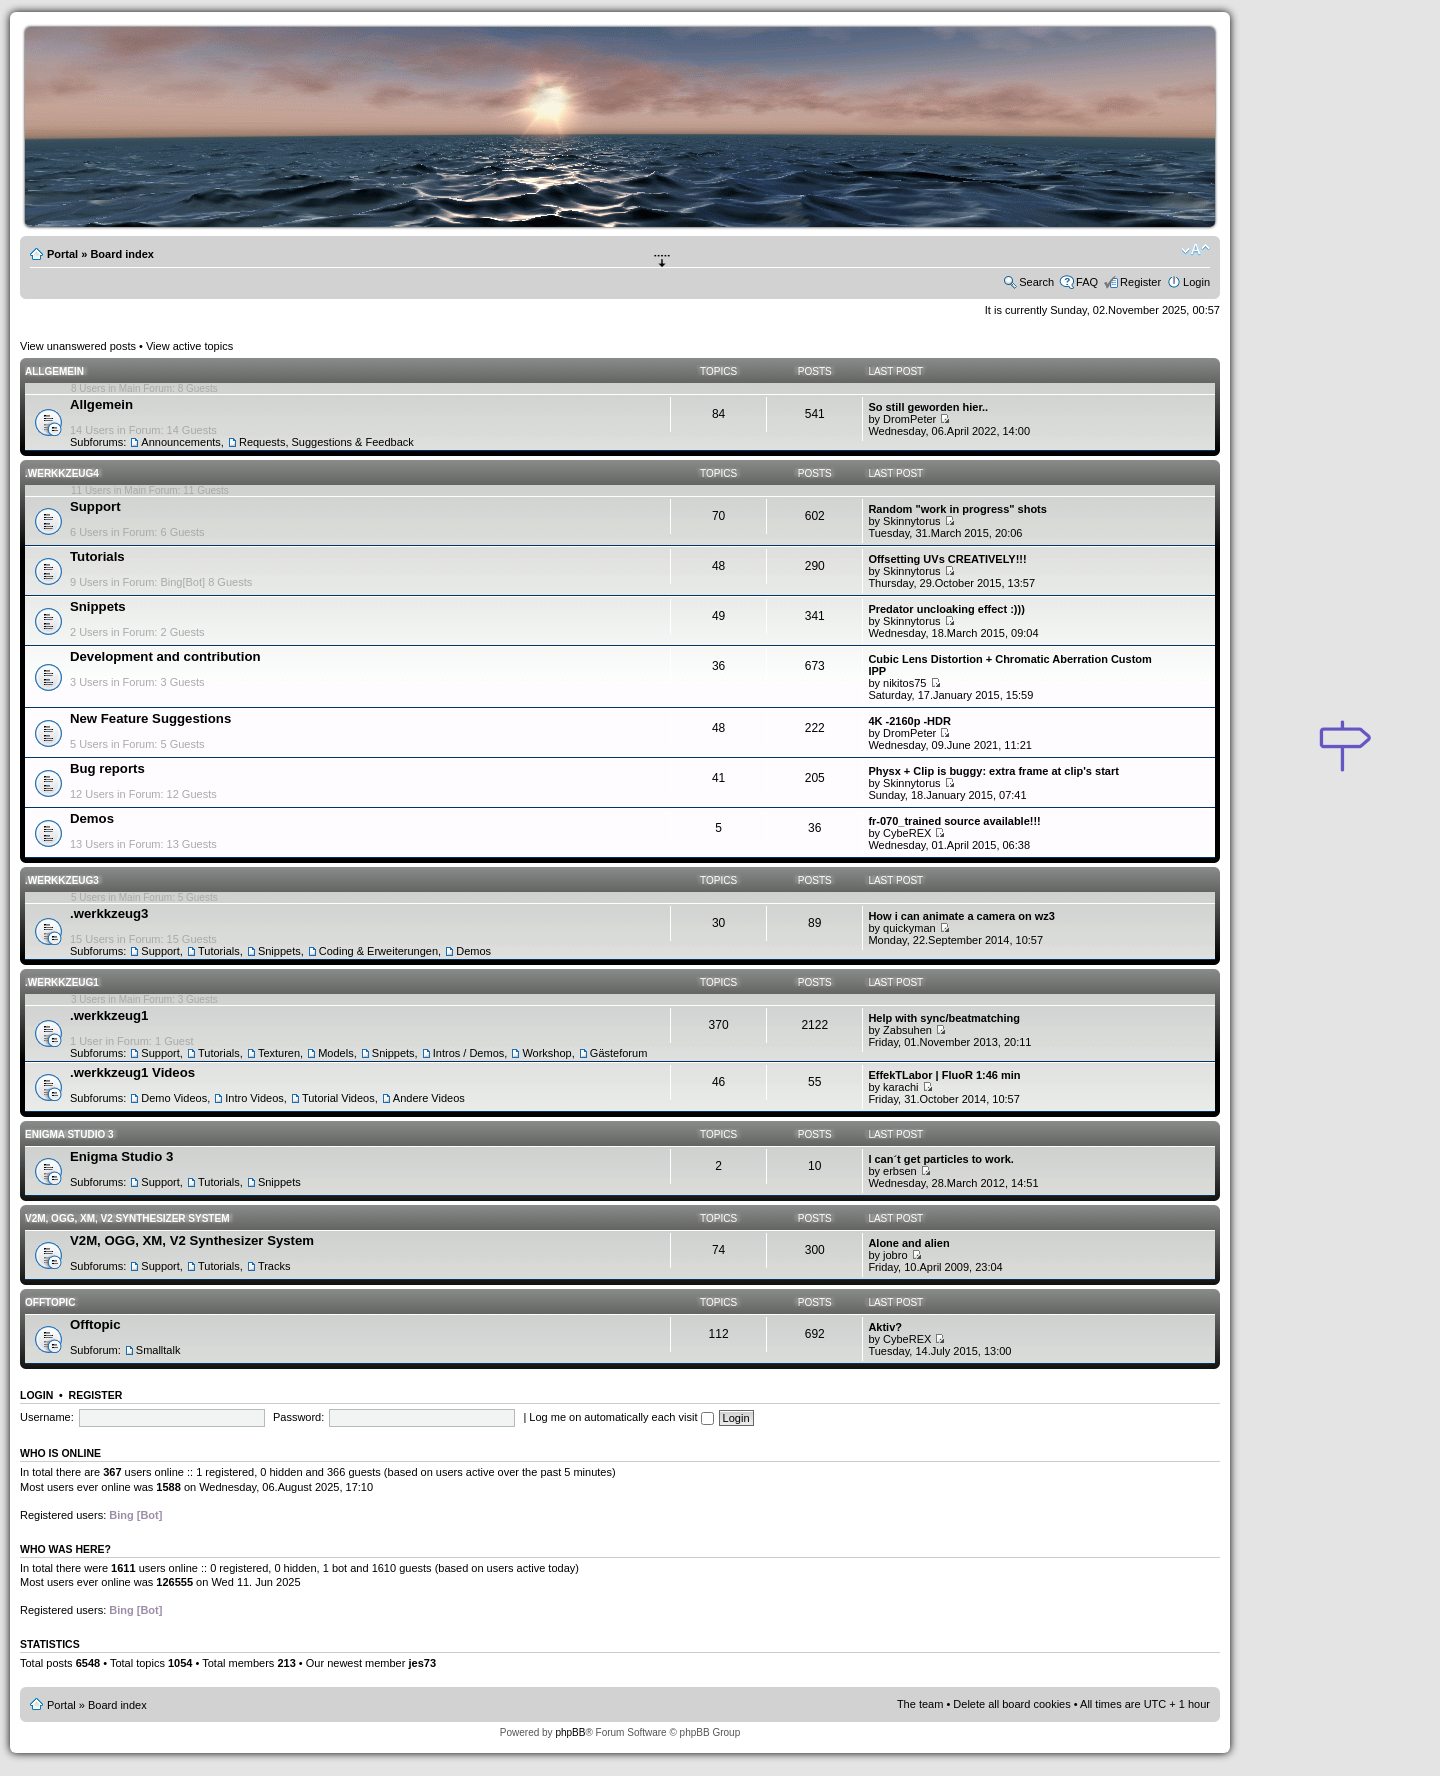 The width and height of the screenshot is (1440, 1776). I want to click on view project milestones, so click(1343, 746).